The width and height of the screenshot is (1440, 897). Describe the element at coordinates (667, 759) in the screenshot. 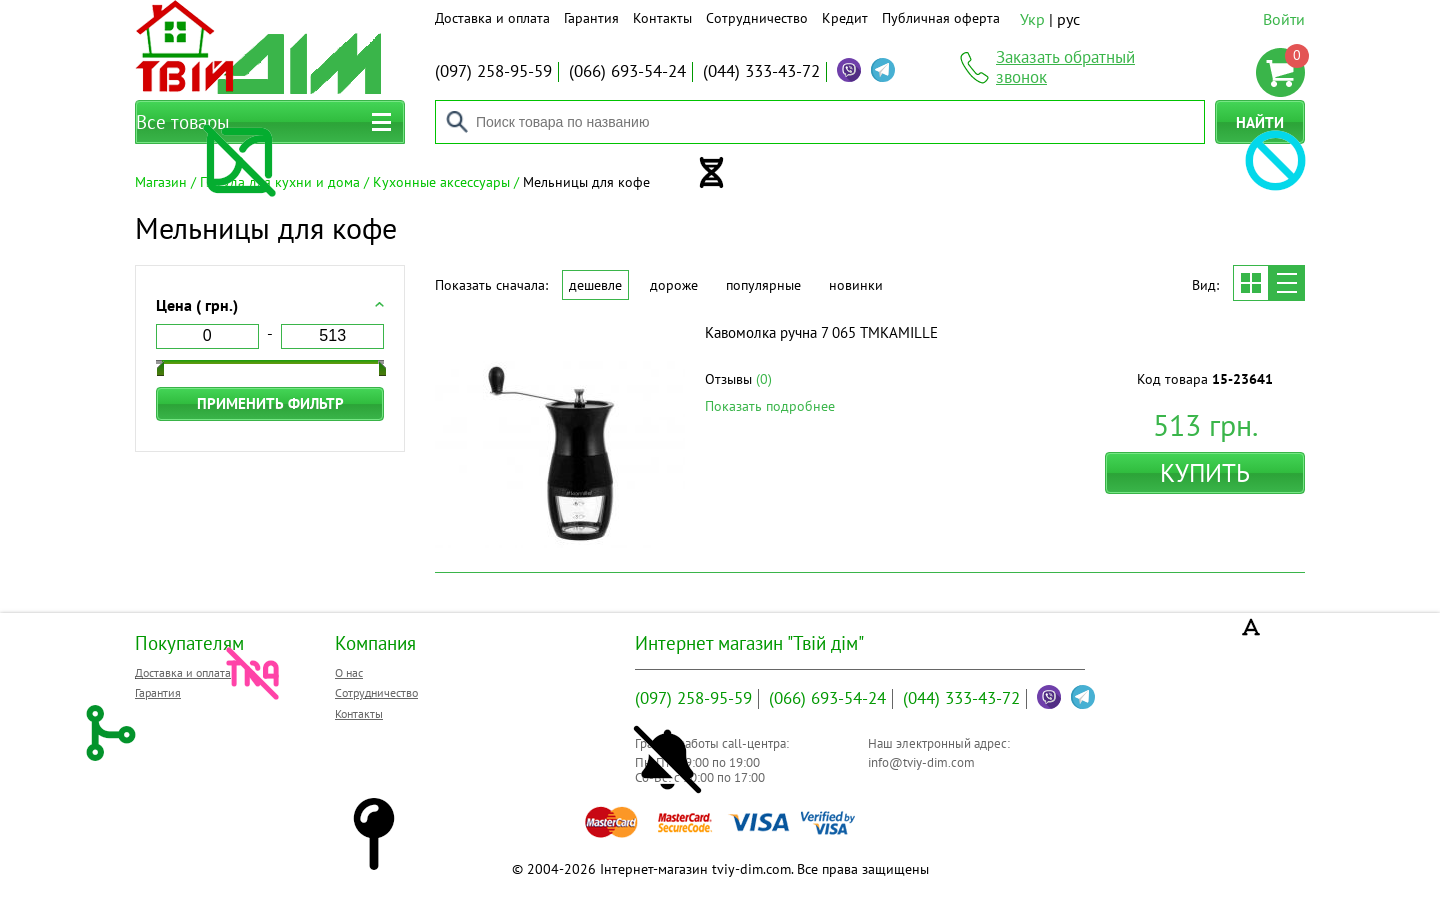

I see `mute notifications` at that location.